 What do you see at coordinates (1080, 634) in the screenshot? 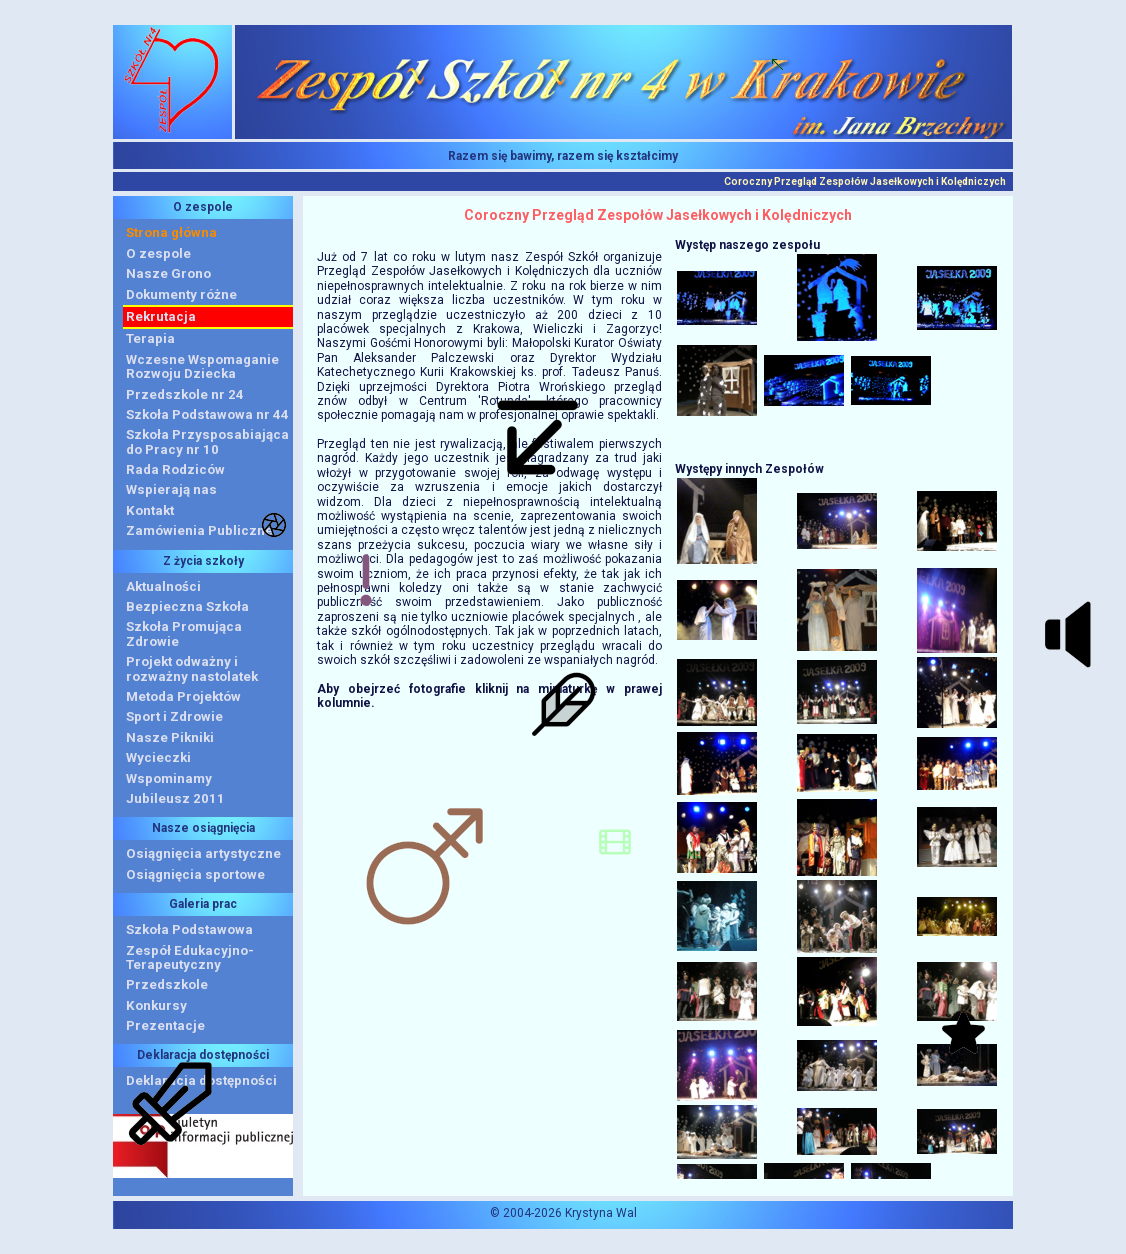
I see `speaker with no volume output` at bounding box center [1080, 634].